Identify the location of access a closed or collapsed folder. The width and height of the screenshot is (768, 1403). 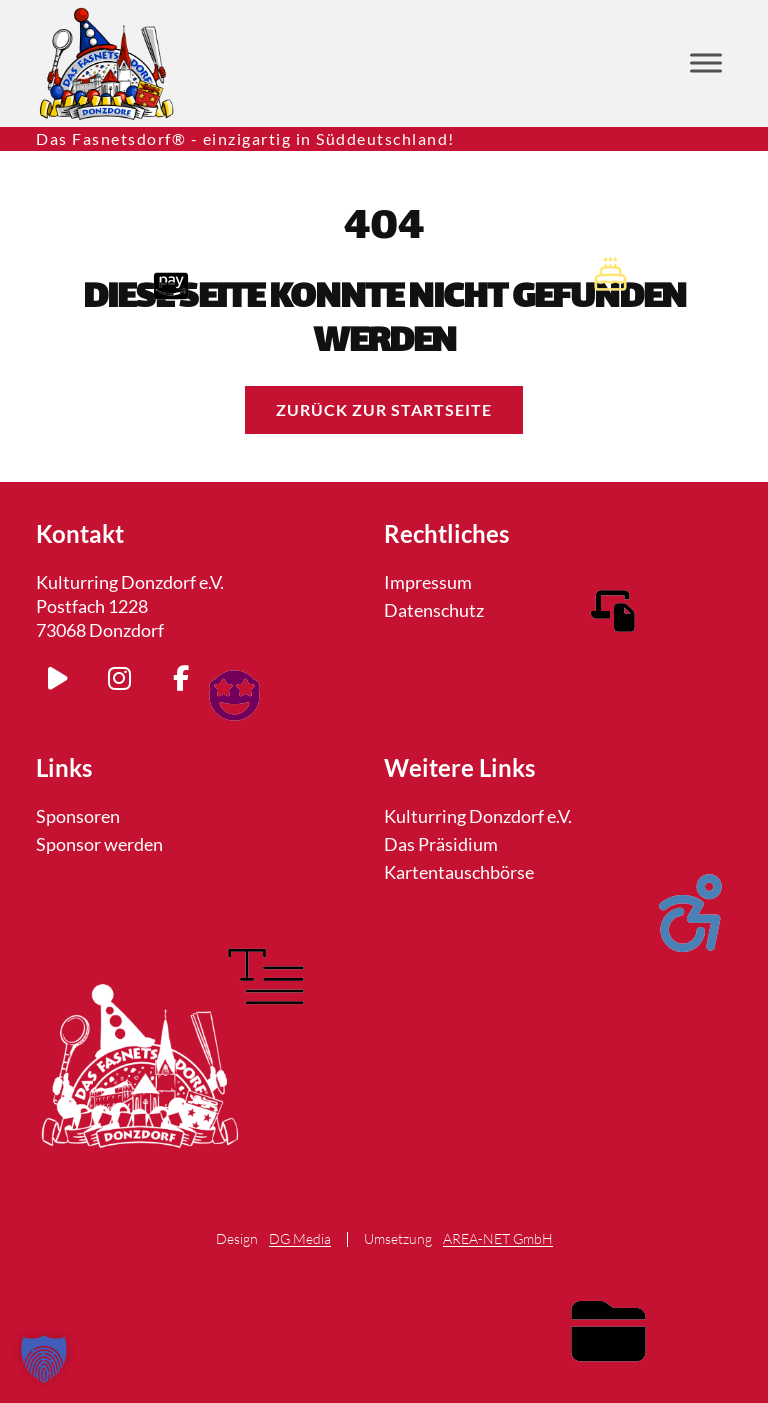
(608, 1333).